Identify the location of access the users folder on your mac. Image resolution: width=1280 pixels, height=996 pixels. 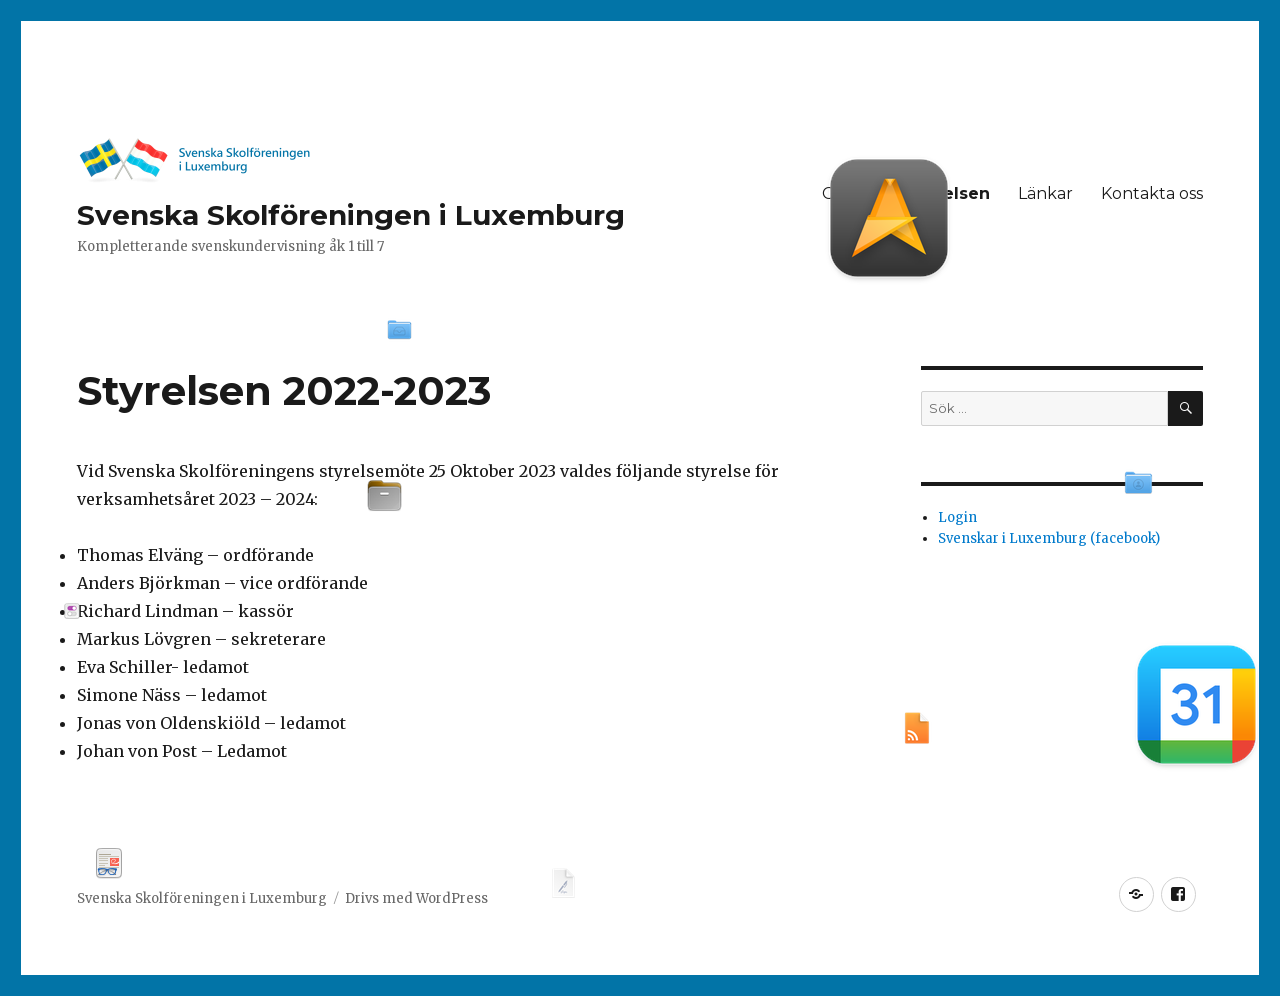
(1138, 482).